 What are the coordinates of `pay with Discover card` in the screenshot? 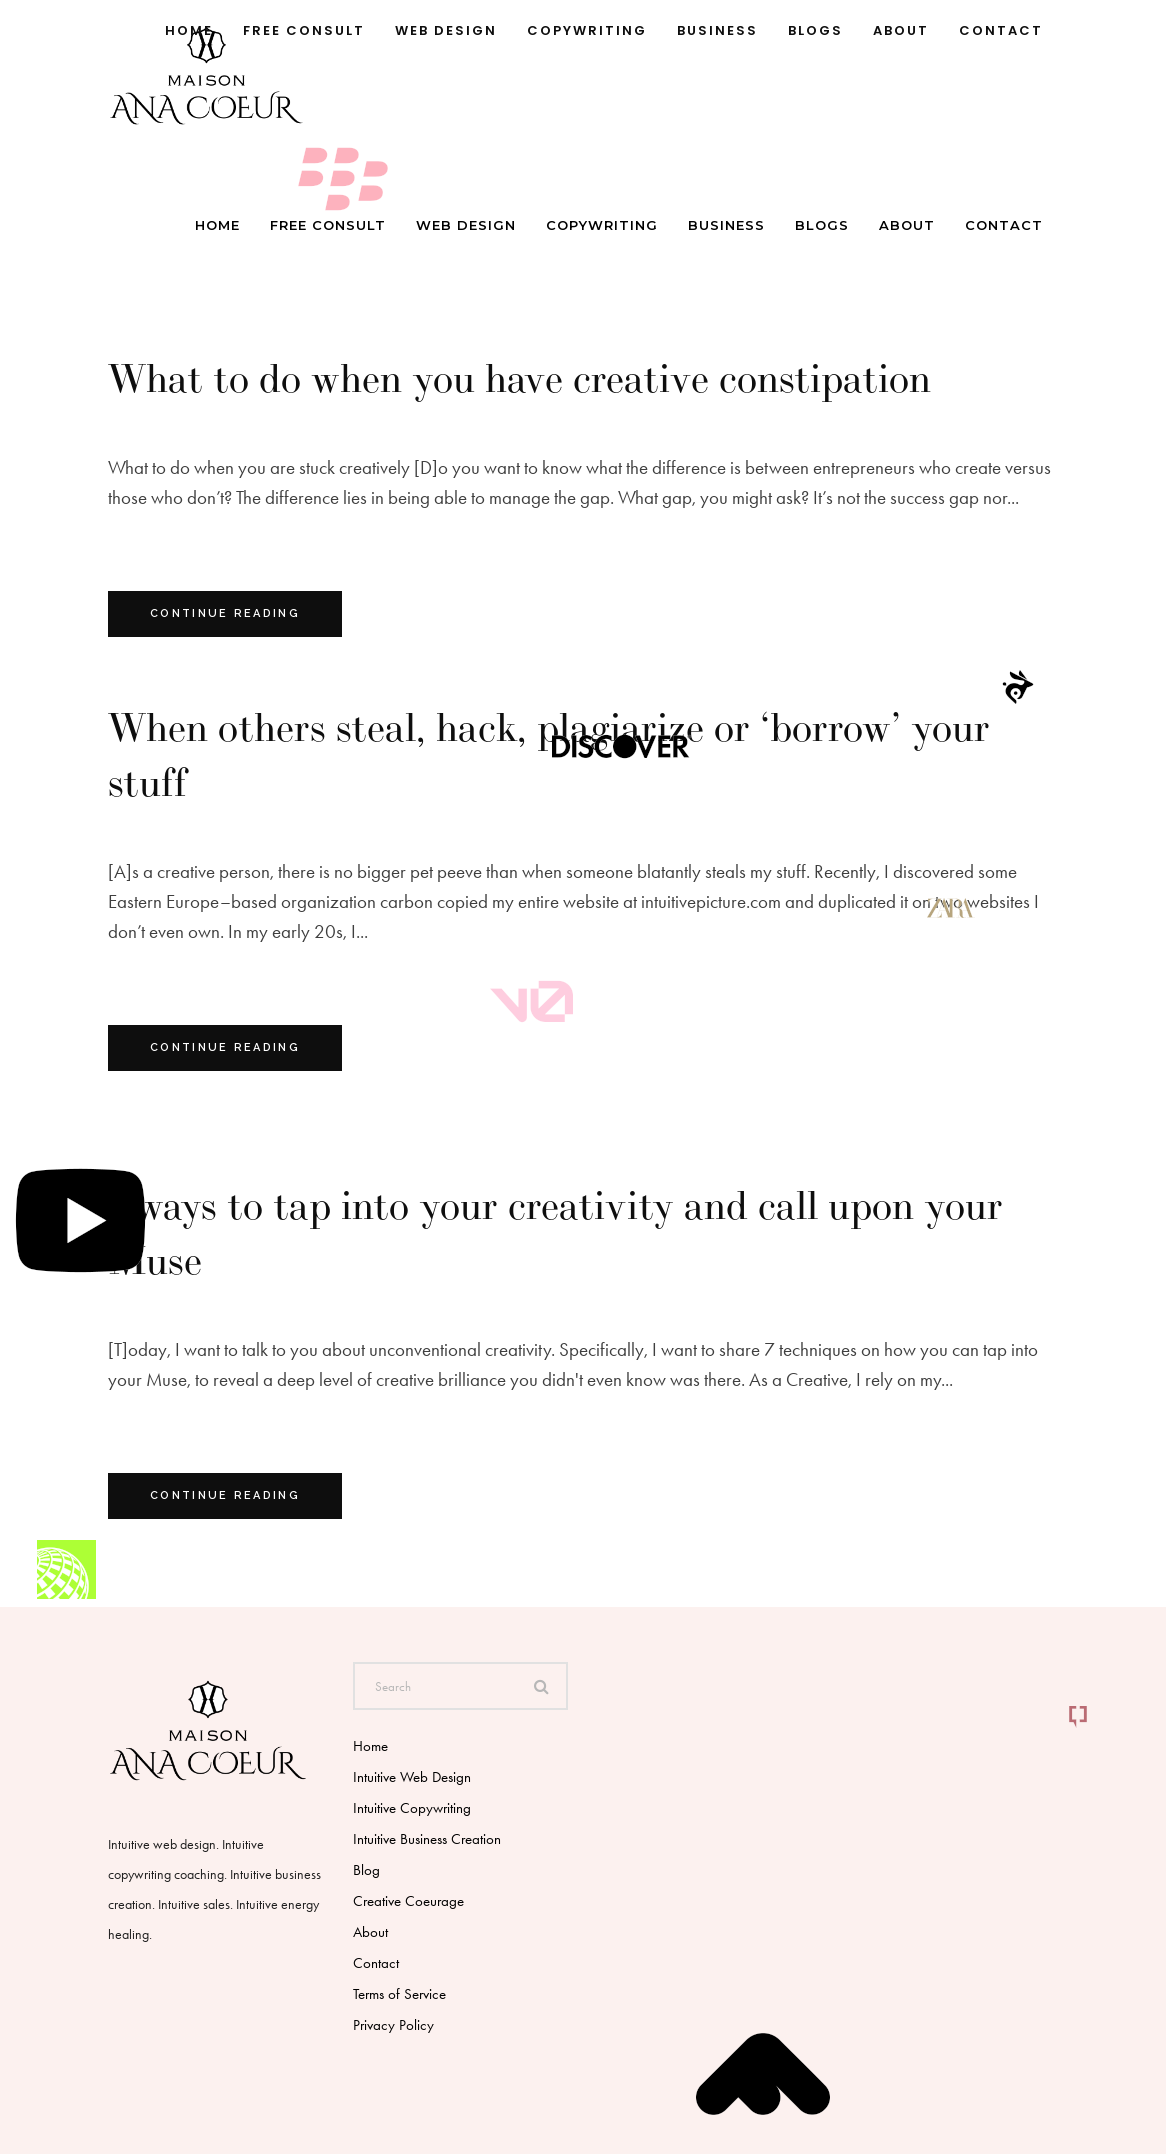 It's located at (621, 746).